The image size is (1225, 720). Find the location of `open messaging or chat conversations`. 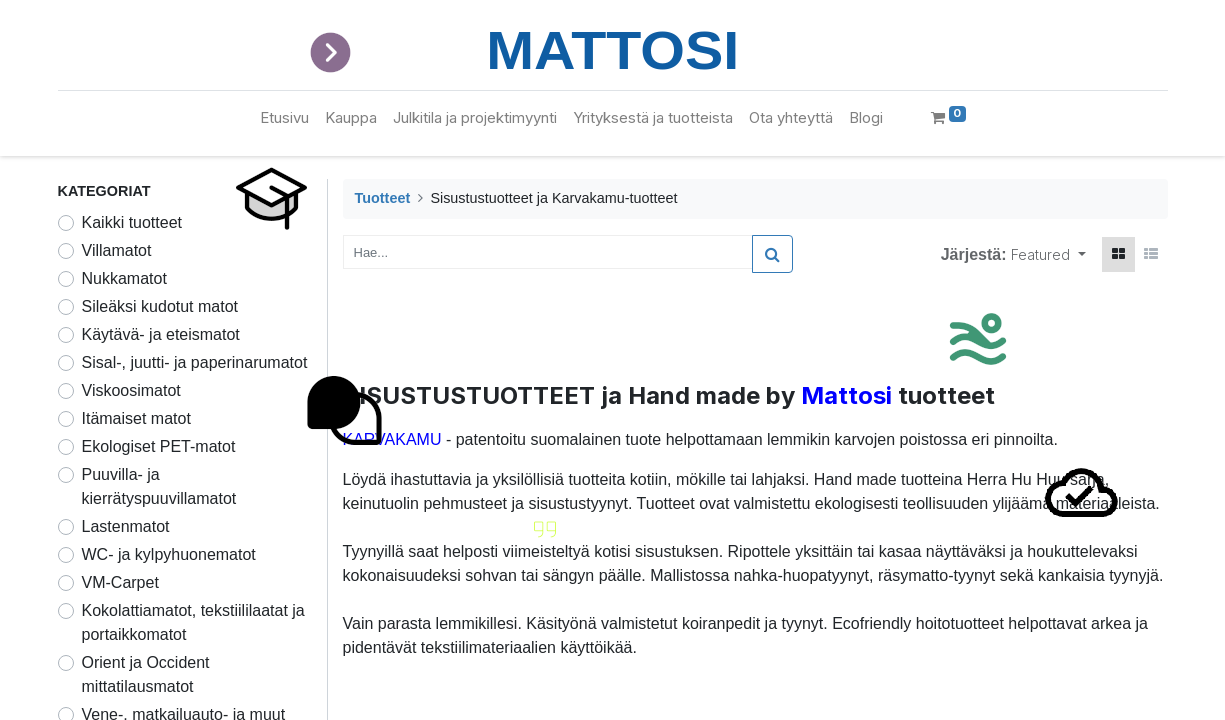

open messaging or chat conversations is located at coordinates (344, 410).